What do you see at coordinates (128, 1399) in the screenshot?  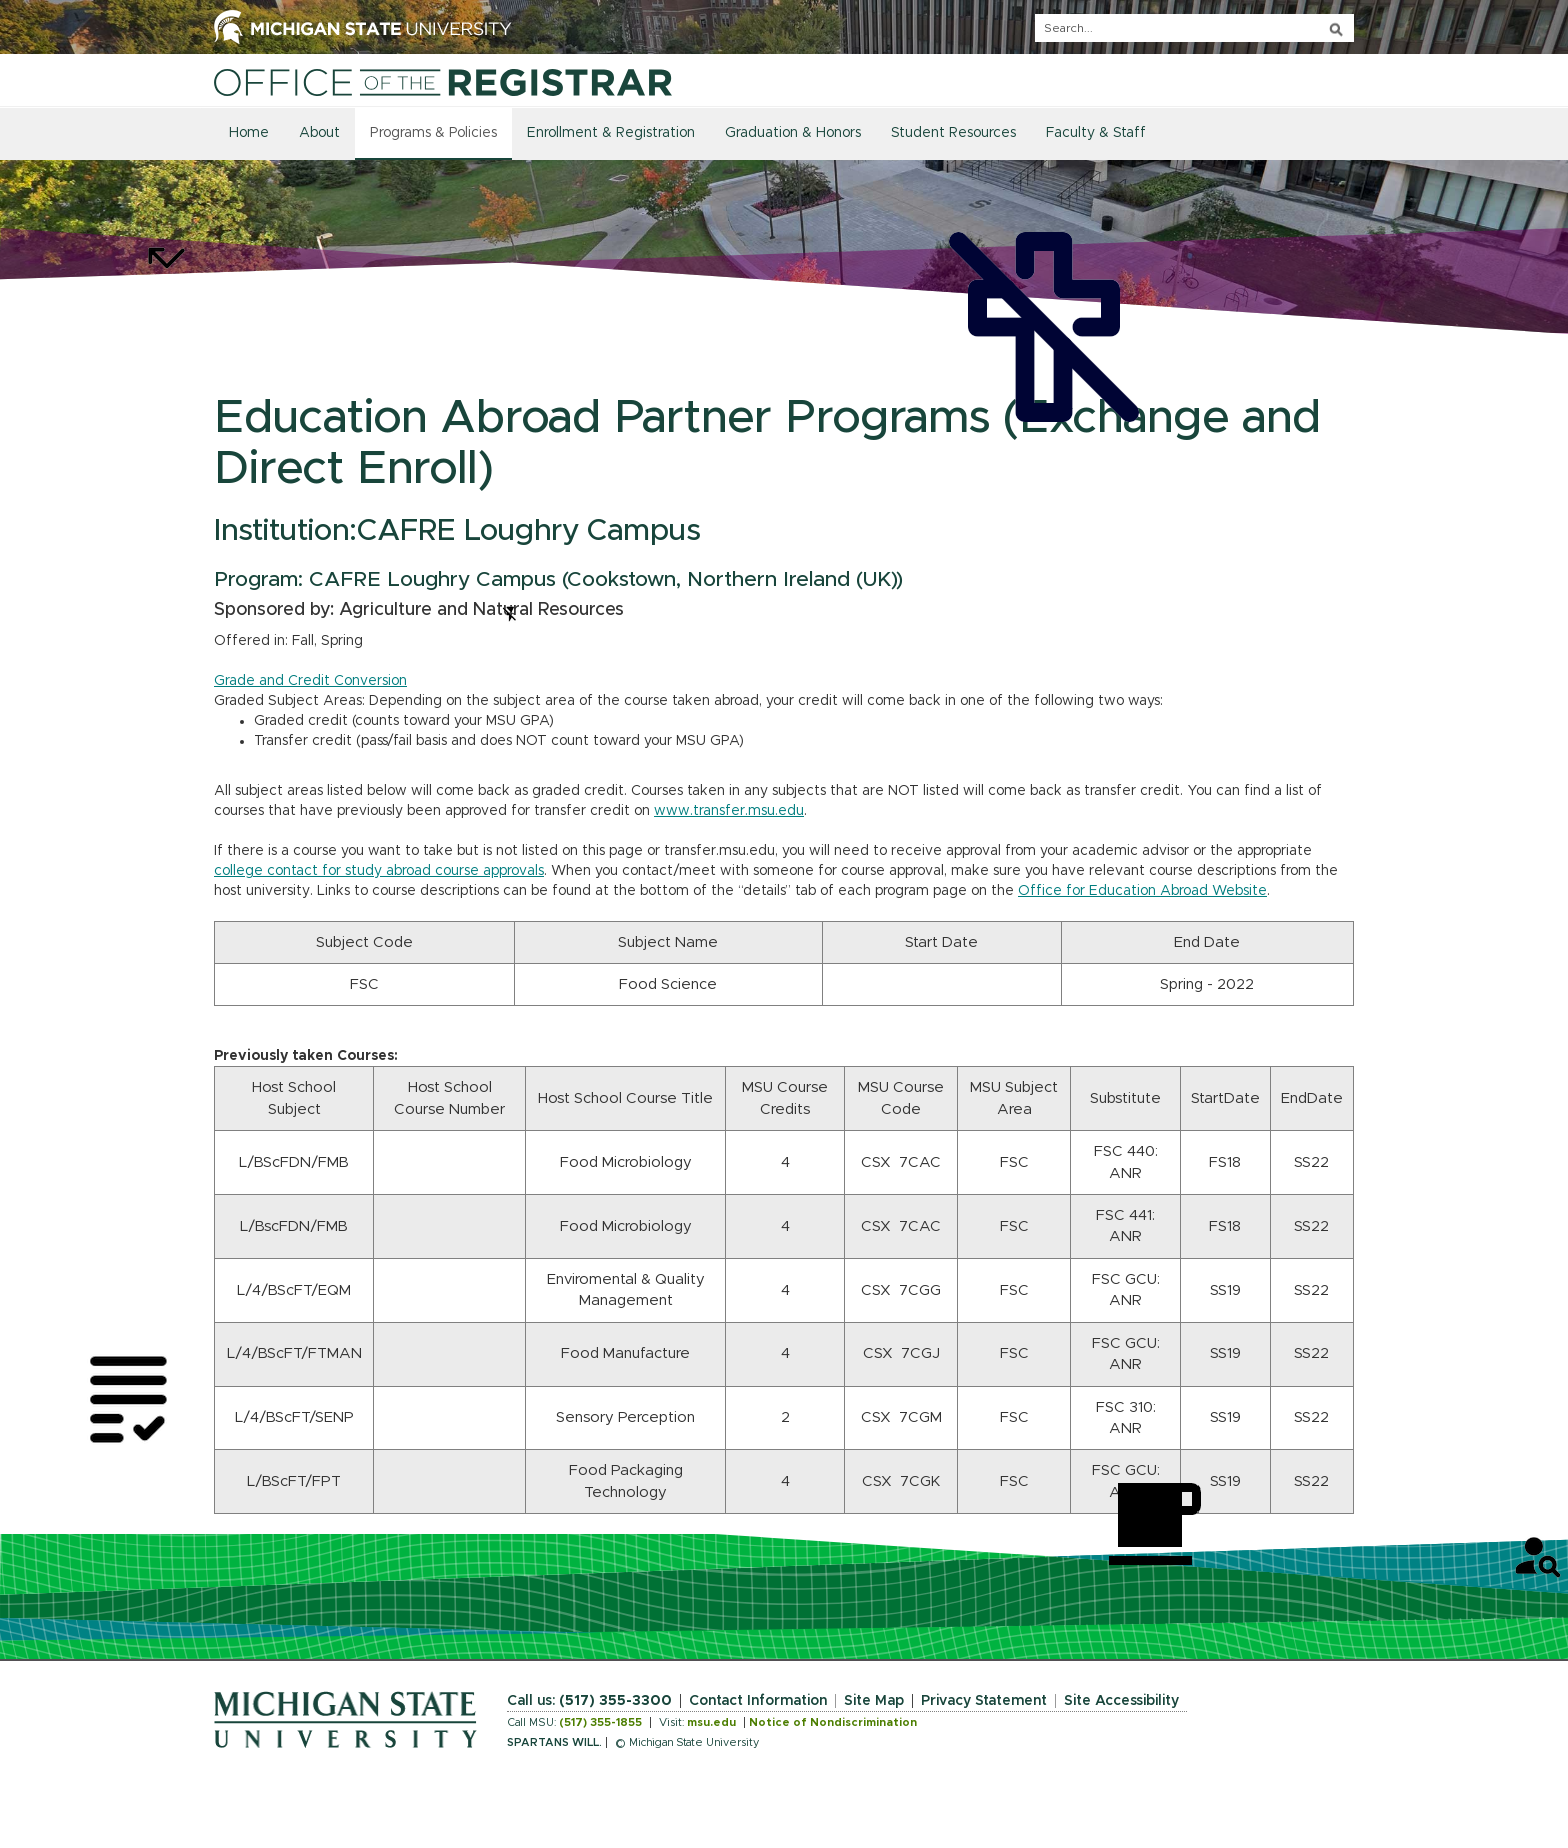 I see `view grading or assessment results` at bounding box center [128, 1399].